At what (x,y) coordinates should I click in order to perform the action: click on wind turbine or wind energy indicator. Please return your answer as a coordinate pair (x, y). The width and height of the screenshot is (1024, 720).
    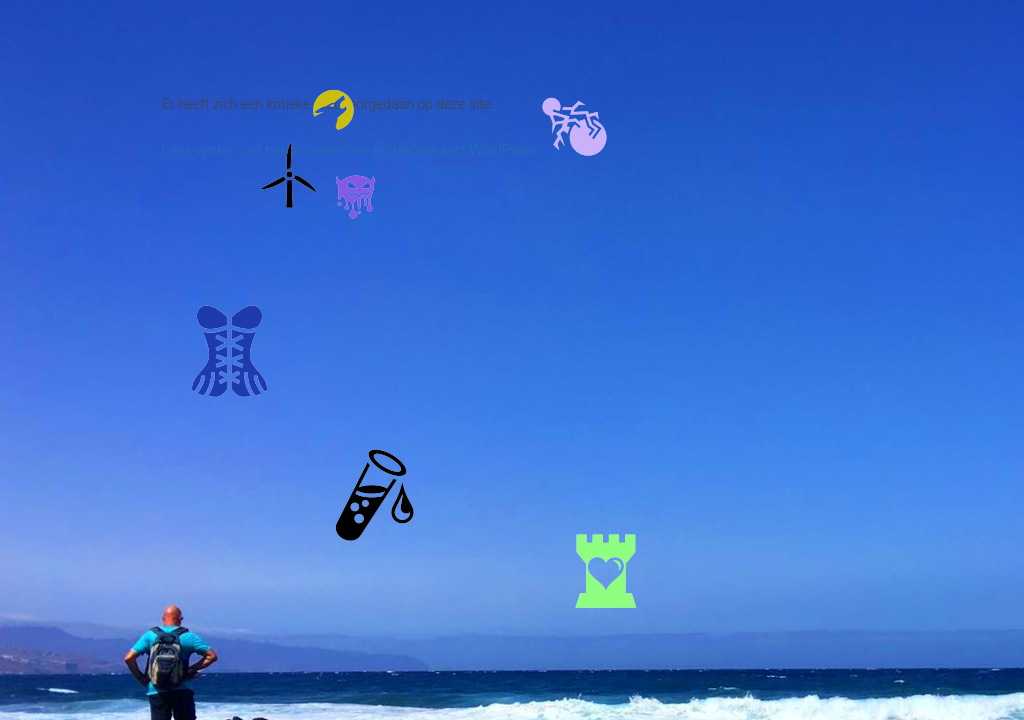
    Looking at the image, I should click on (289, 174).